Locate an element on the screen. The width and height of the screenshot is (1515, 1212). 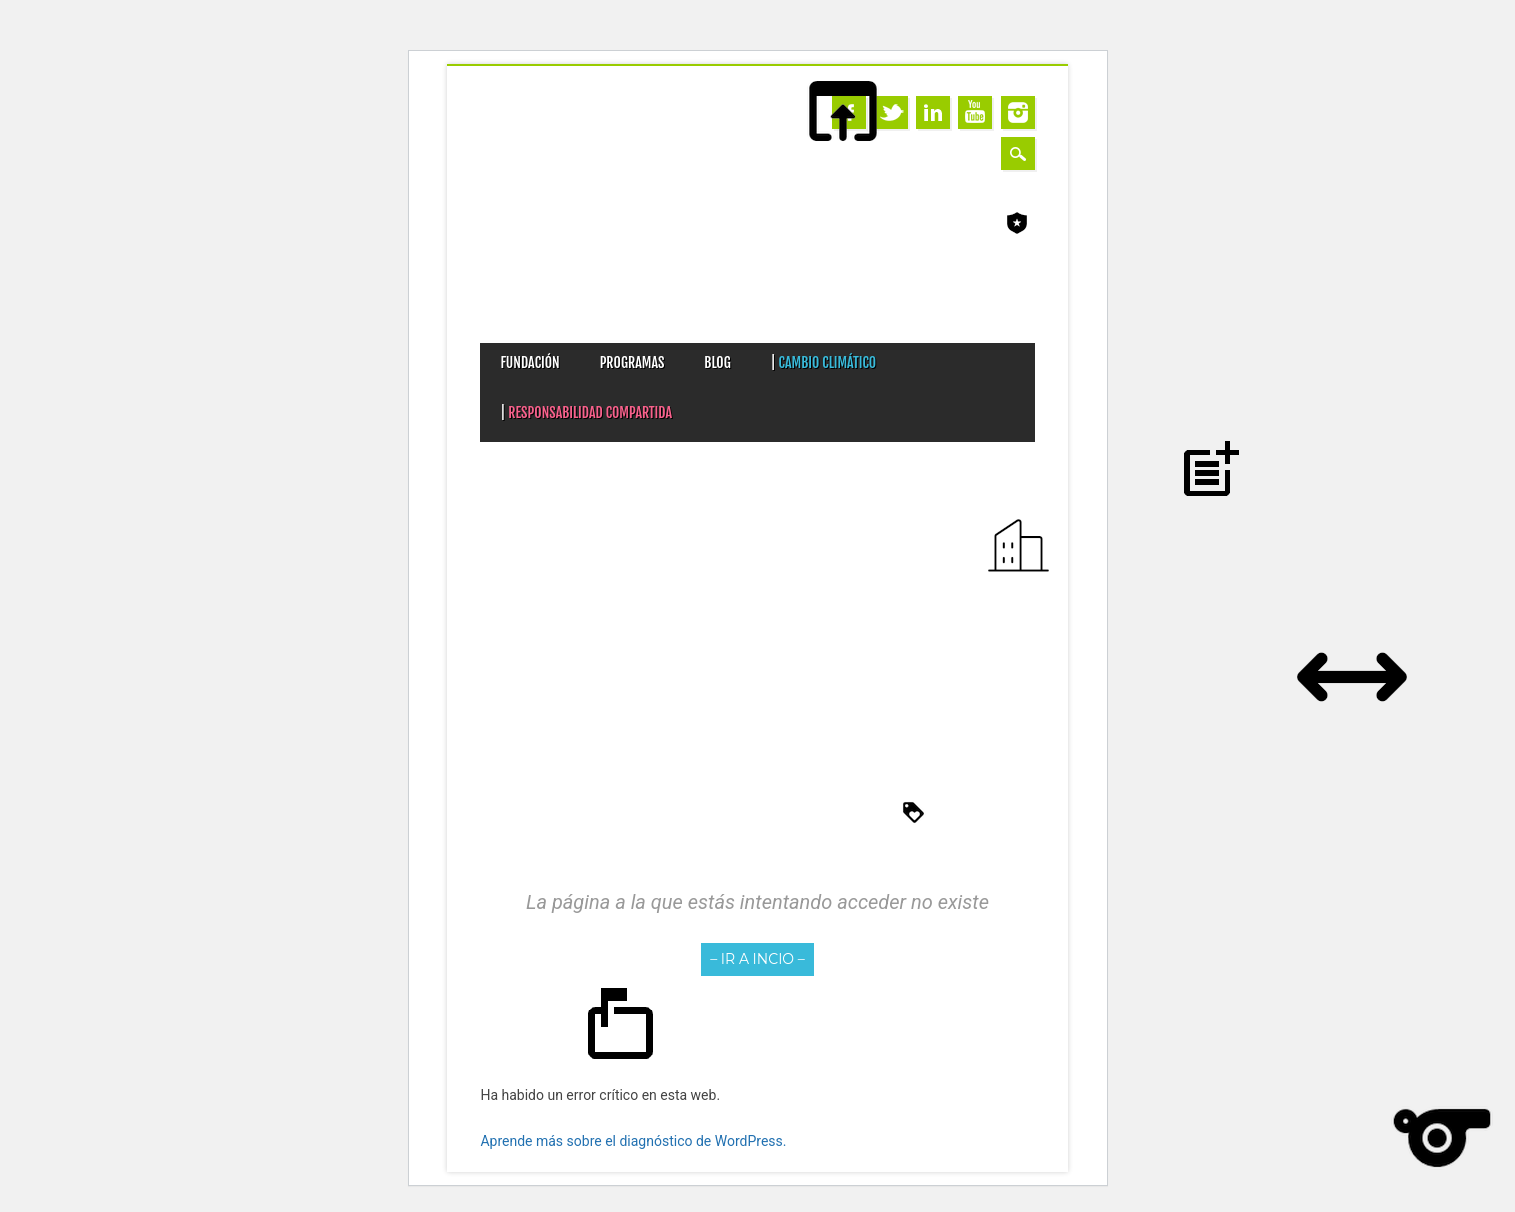
access sports scores and updates is located at coordinates (1442, 1138).